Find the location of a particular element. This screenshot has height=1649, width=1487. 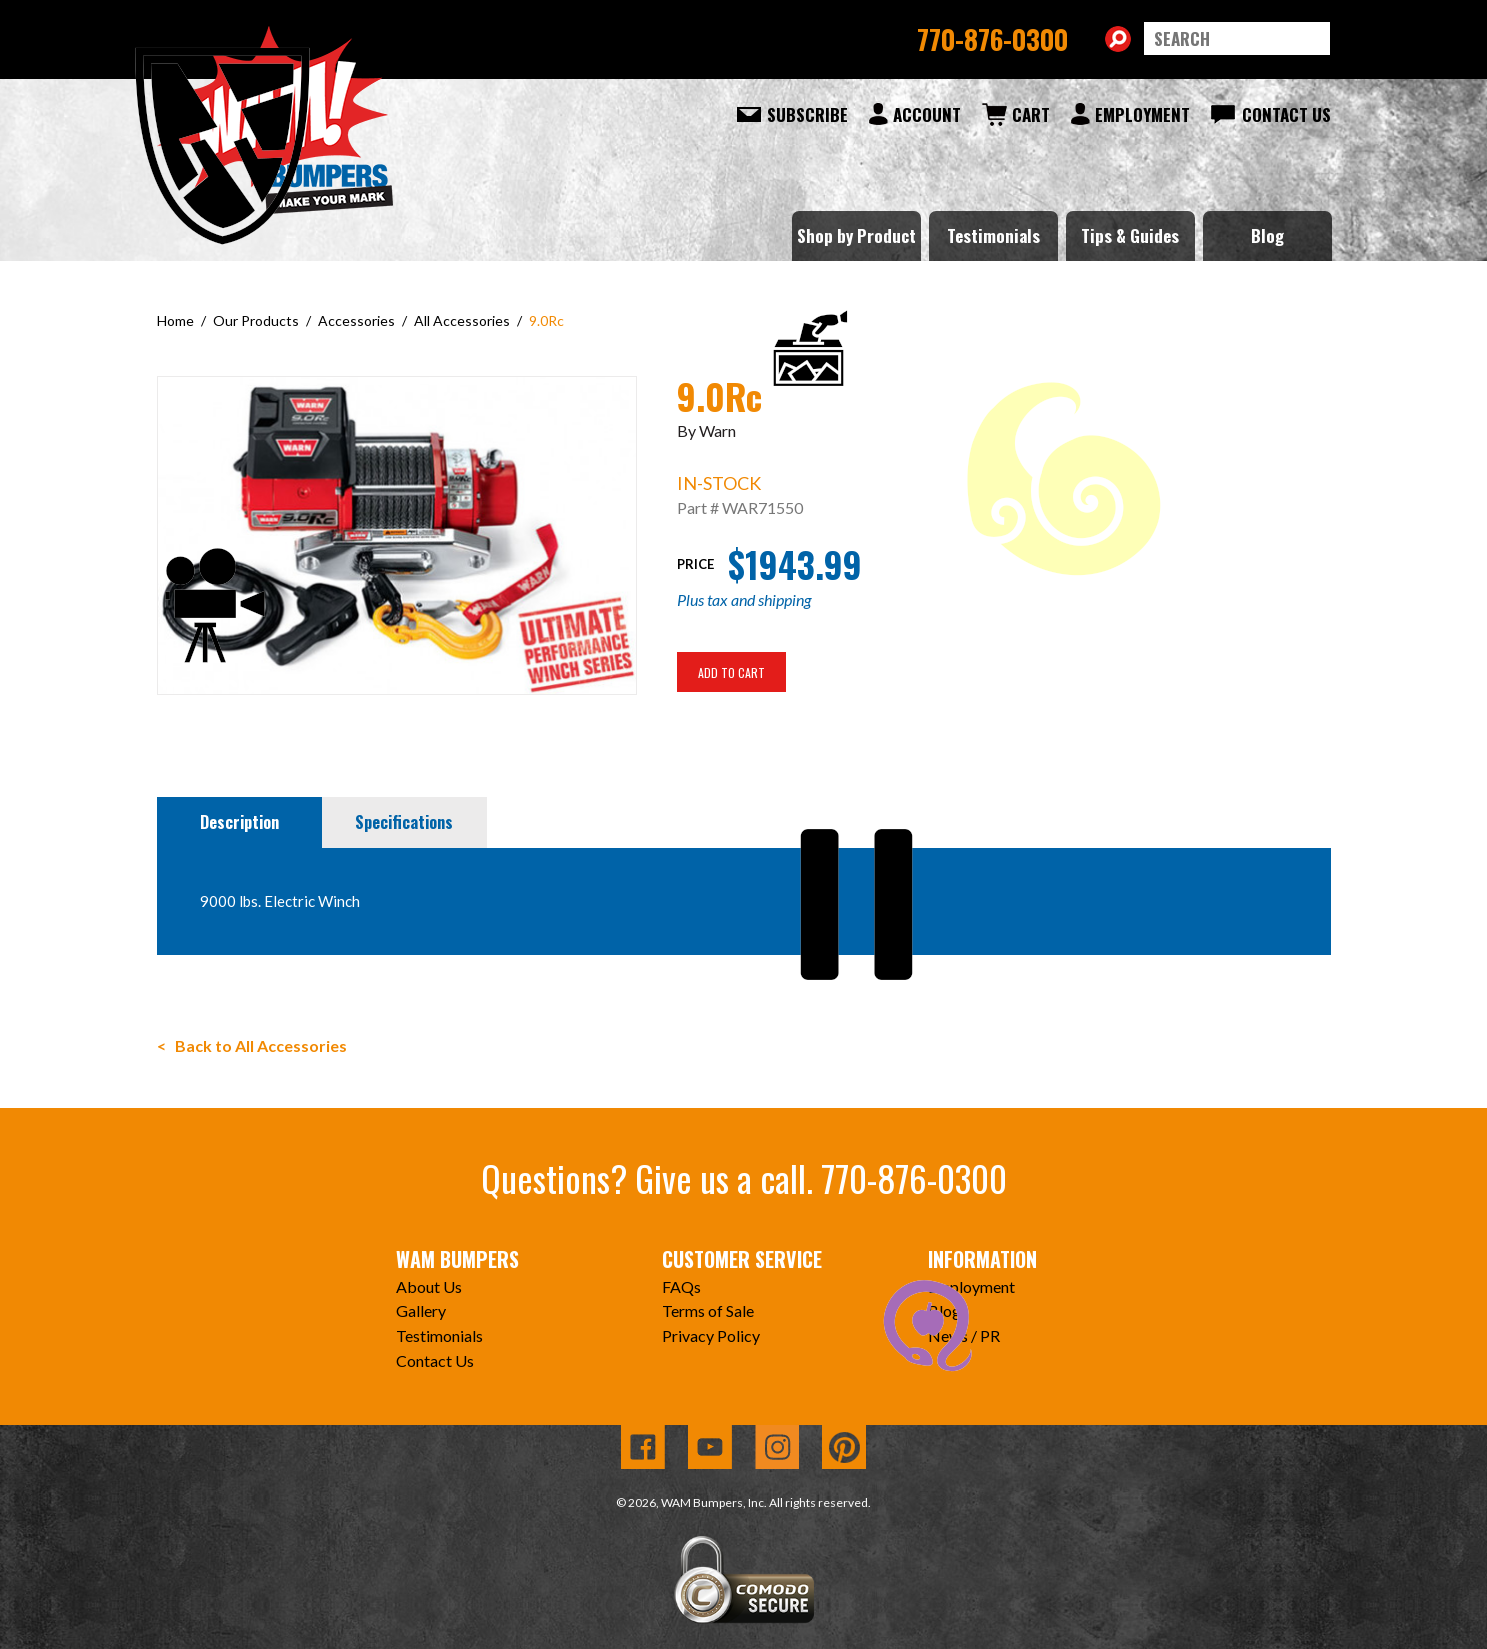

access video or movie content is located at coordinates (215, 601).